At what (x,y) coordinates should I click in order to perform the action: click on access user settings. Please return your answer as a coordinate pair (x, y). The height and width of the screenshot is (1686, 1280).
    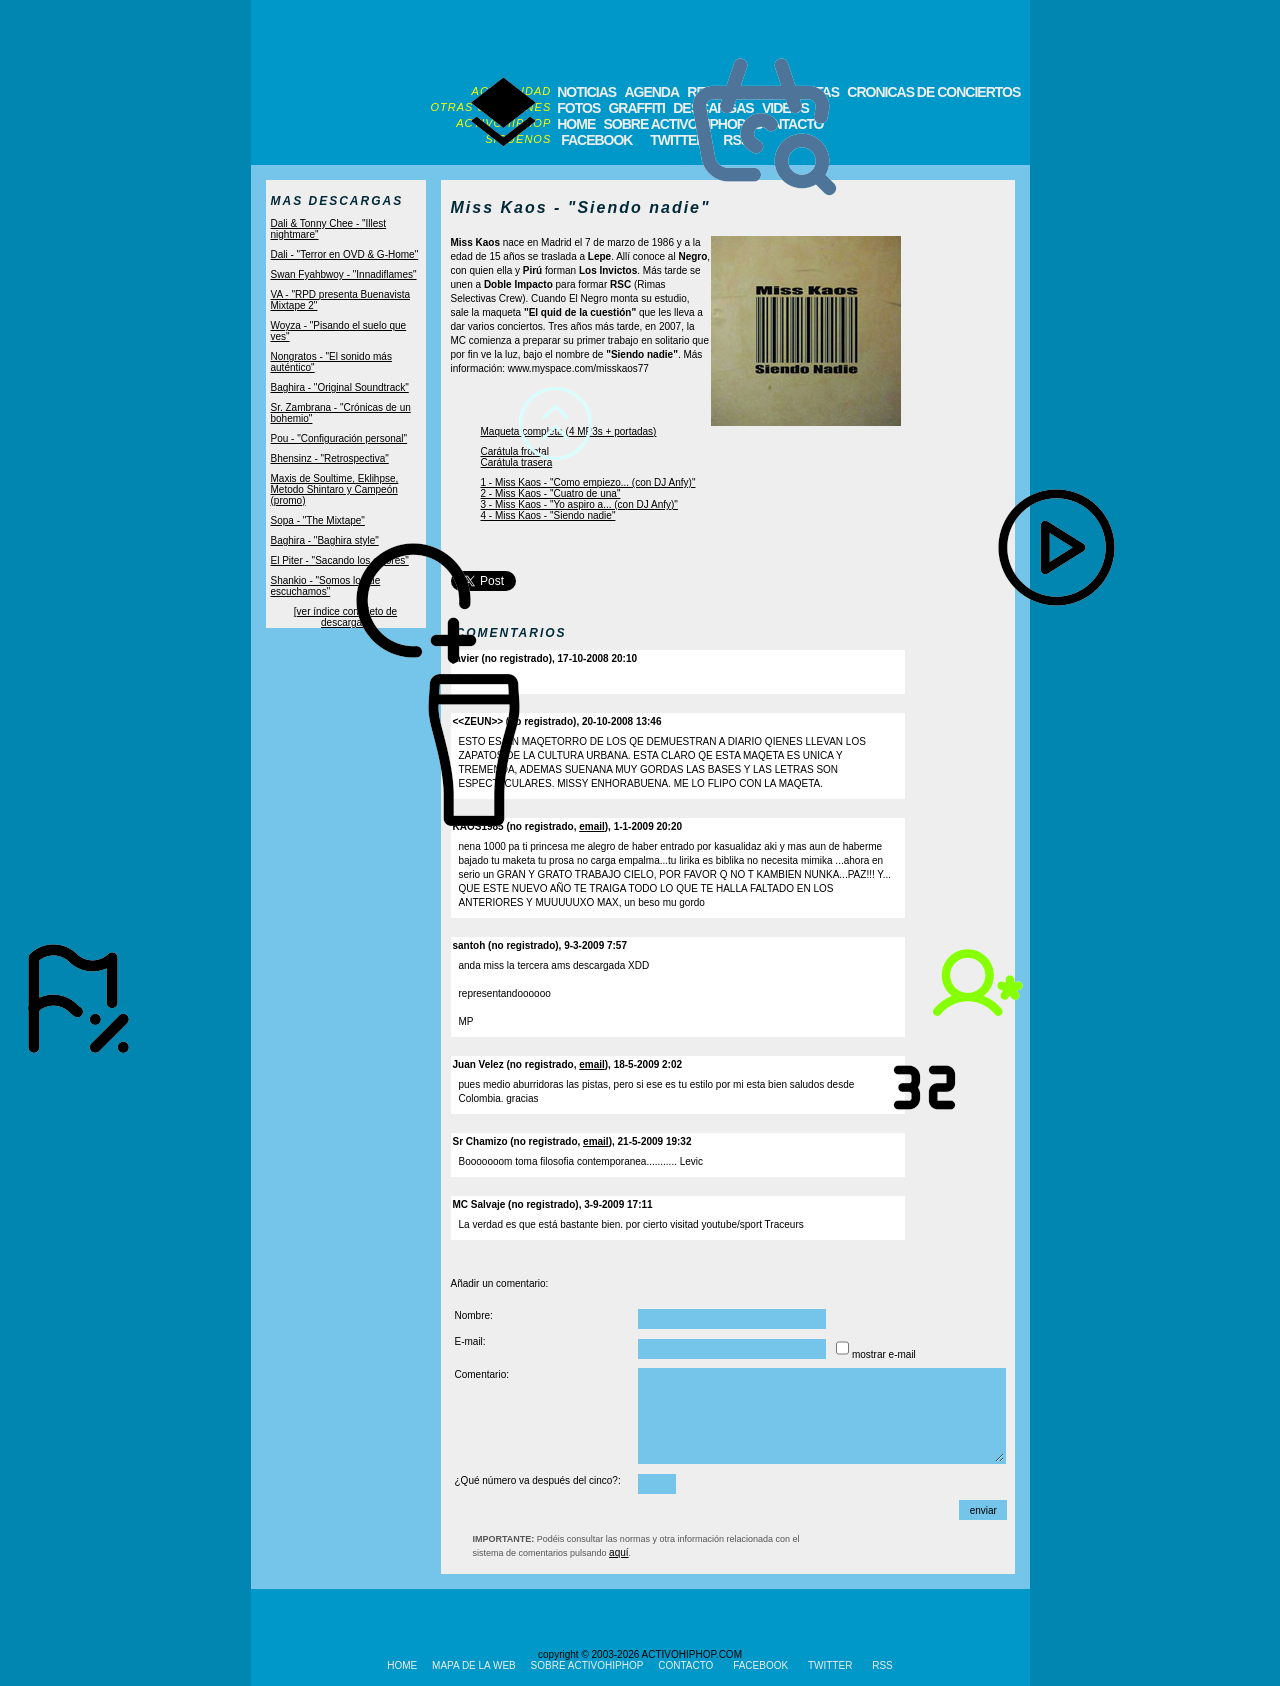
    Looking at the image, I should click on (976, 985).